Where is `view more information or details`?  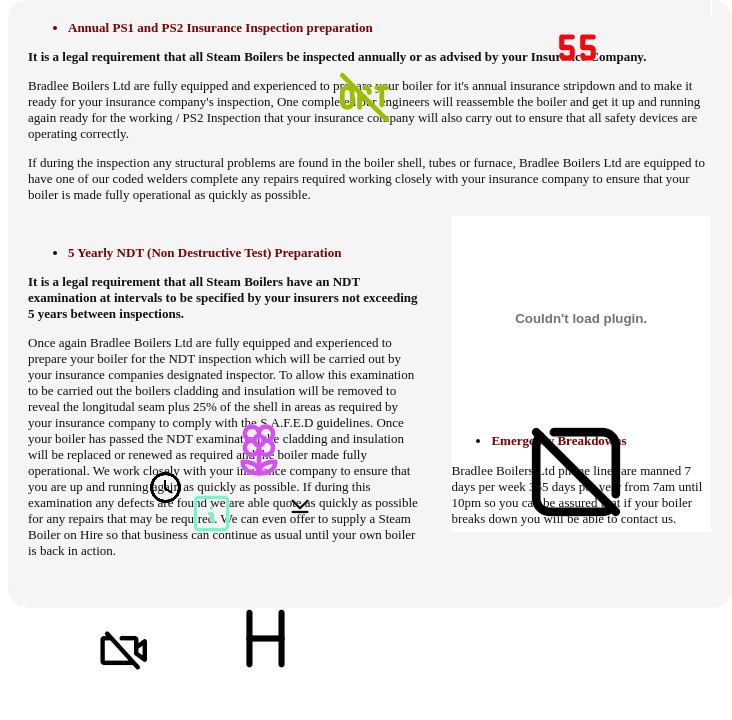 view more information or details is located at coordinates (211, 513).